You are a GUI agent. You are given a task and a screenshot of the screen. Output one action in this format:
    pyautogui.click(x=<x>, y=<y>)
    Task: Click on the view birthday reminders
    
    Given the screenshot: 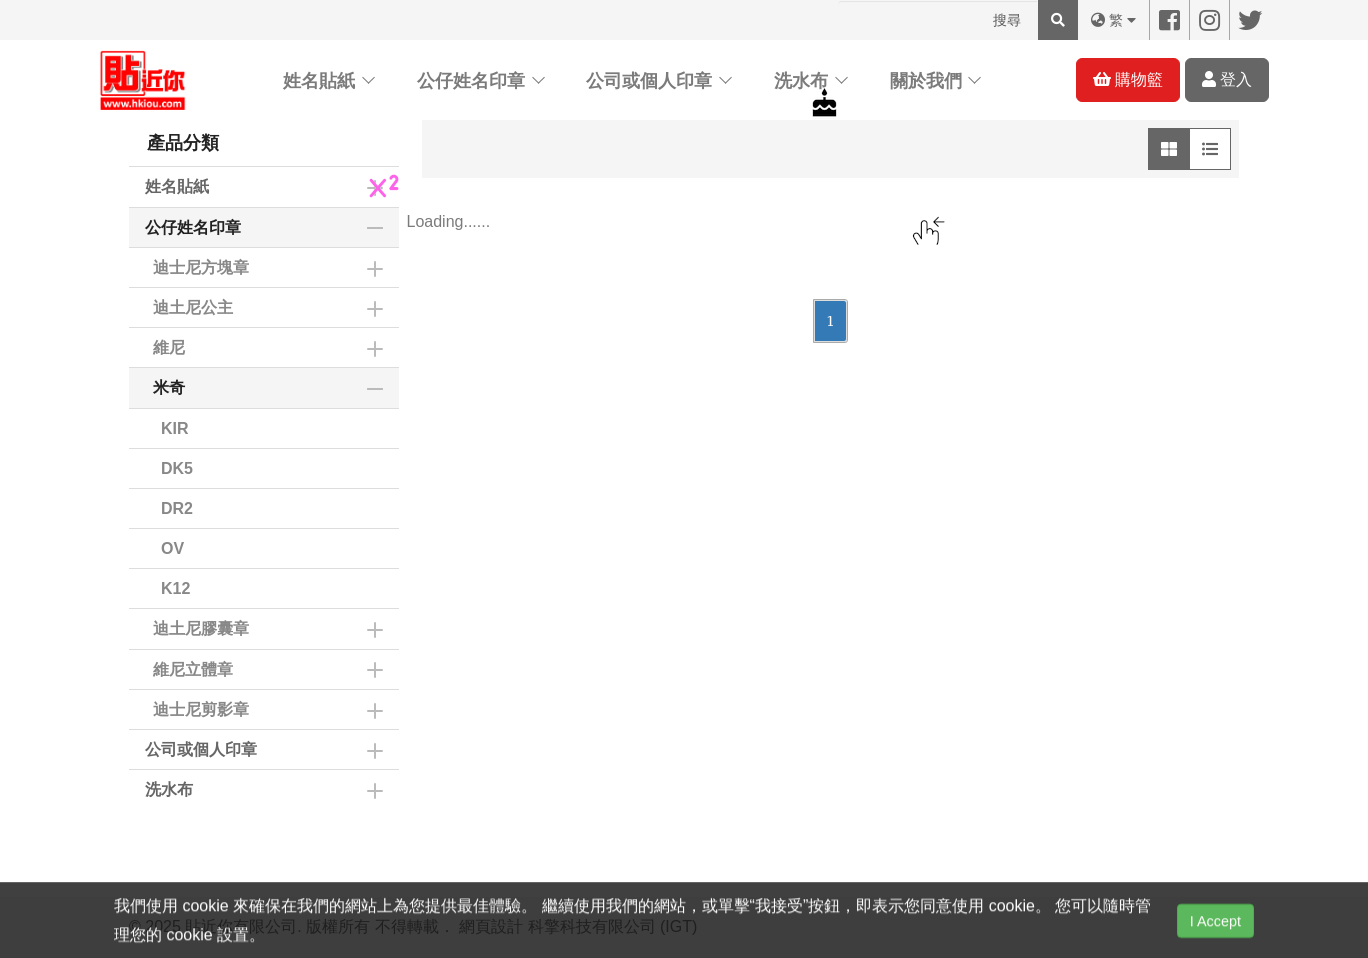 What is the action you would take?
    pyautogui.click(x=824, y=103)
    